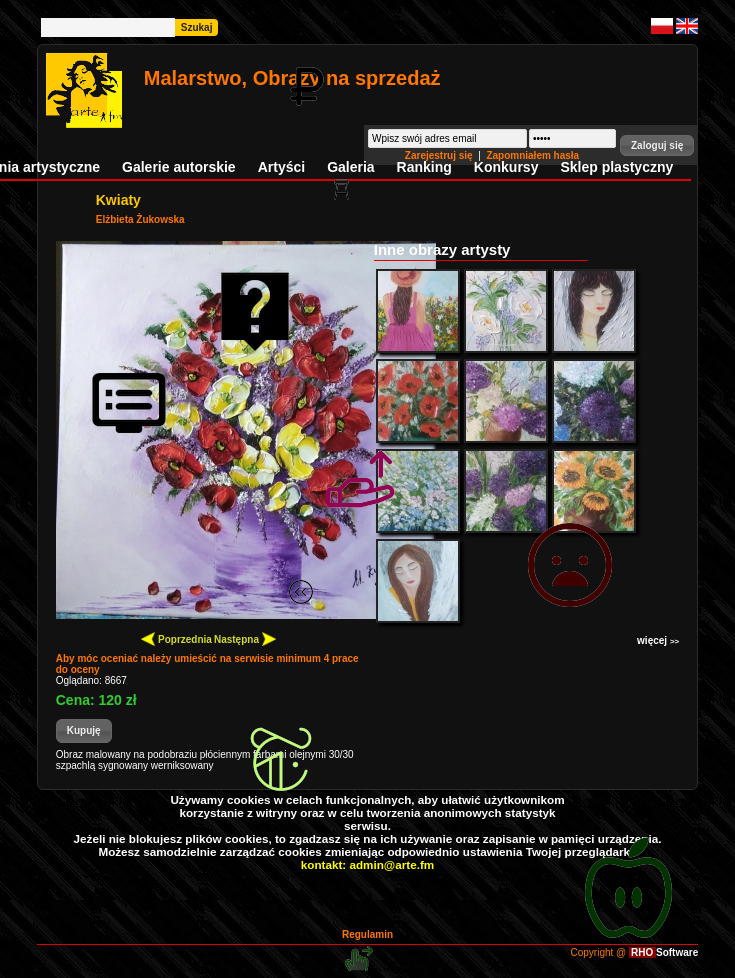 This screenshot has height=978, width=735. What do you see at coordinates (341, 189) in the screenshot?
I see `browse furniture or seating options` at bounding box center [341, 189].